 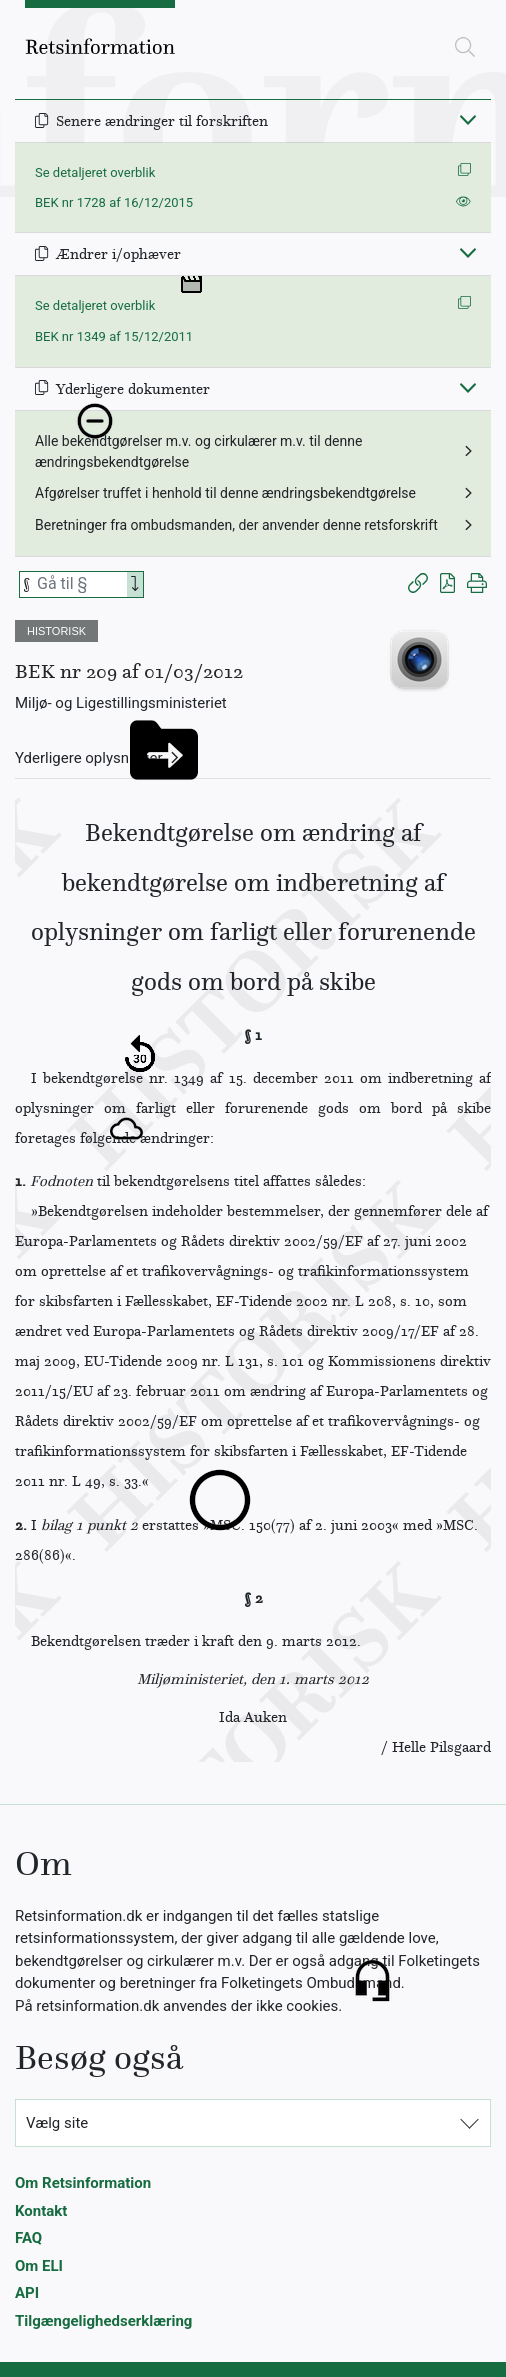 I want to click on contact customer support, so click(x=372, y=1980).